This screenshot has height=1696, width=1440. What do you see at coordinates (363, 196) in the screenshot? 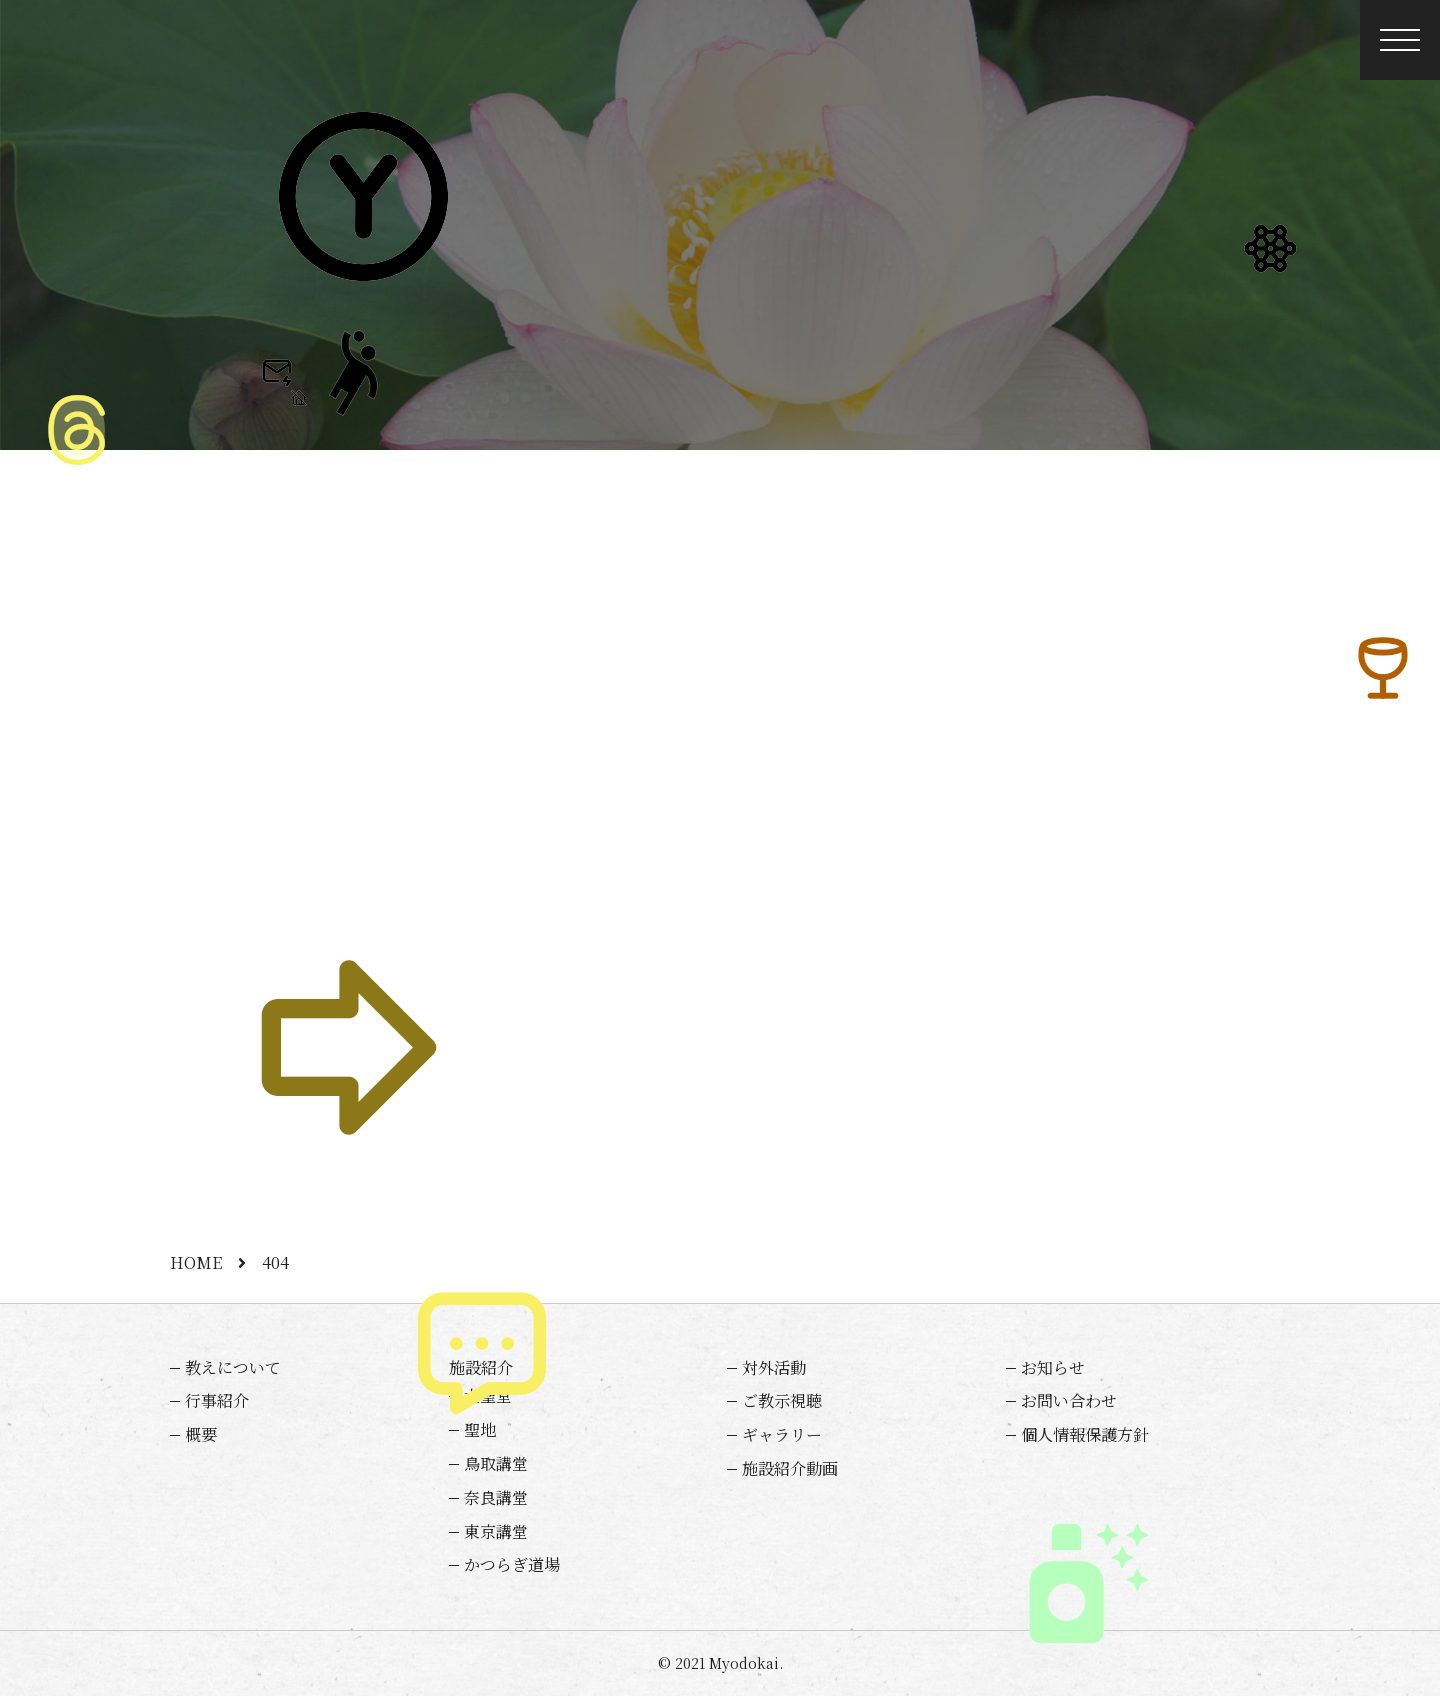
I see `xbox controller Y button indicator` at bounding box center [363, 196].